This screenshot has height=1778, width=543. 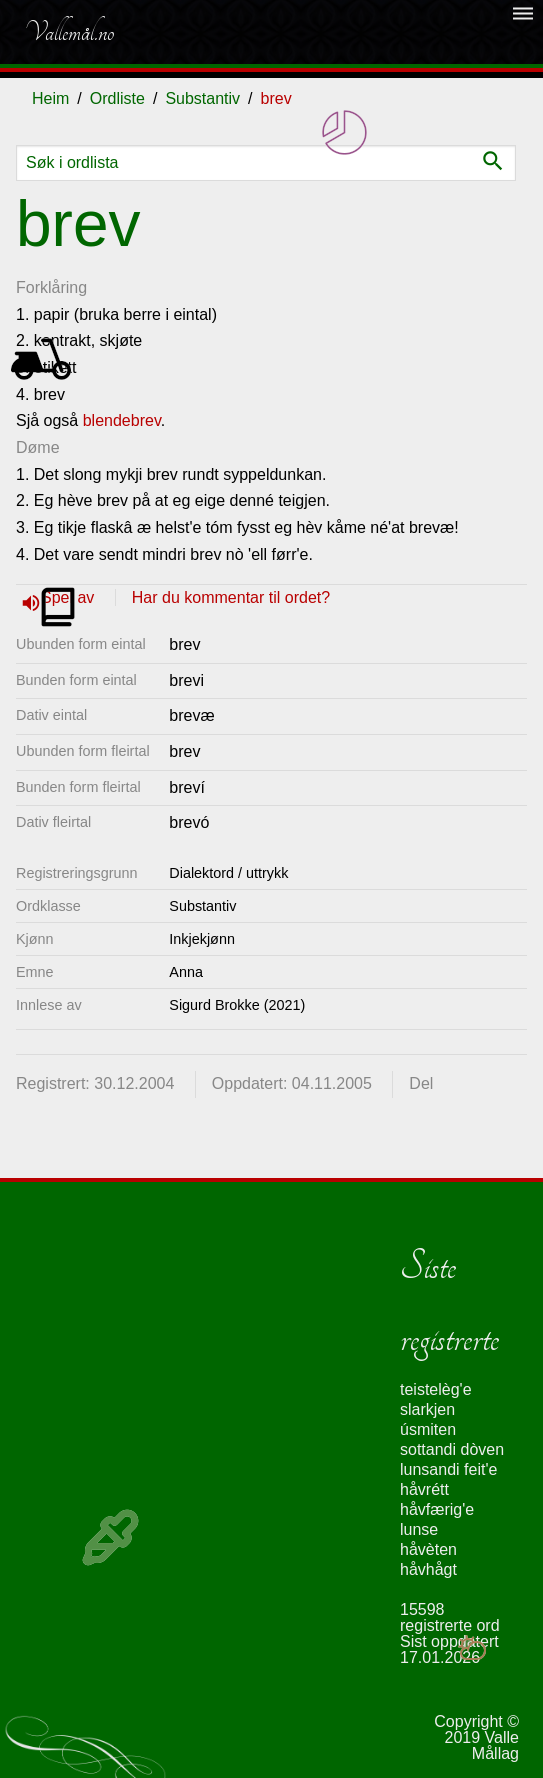 What do you see at coordinates (110, 1537) in the screenshot?
I see `pick a color from the canvas` at bounding box center [110, 1537].